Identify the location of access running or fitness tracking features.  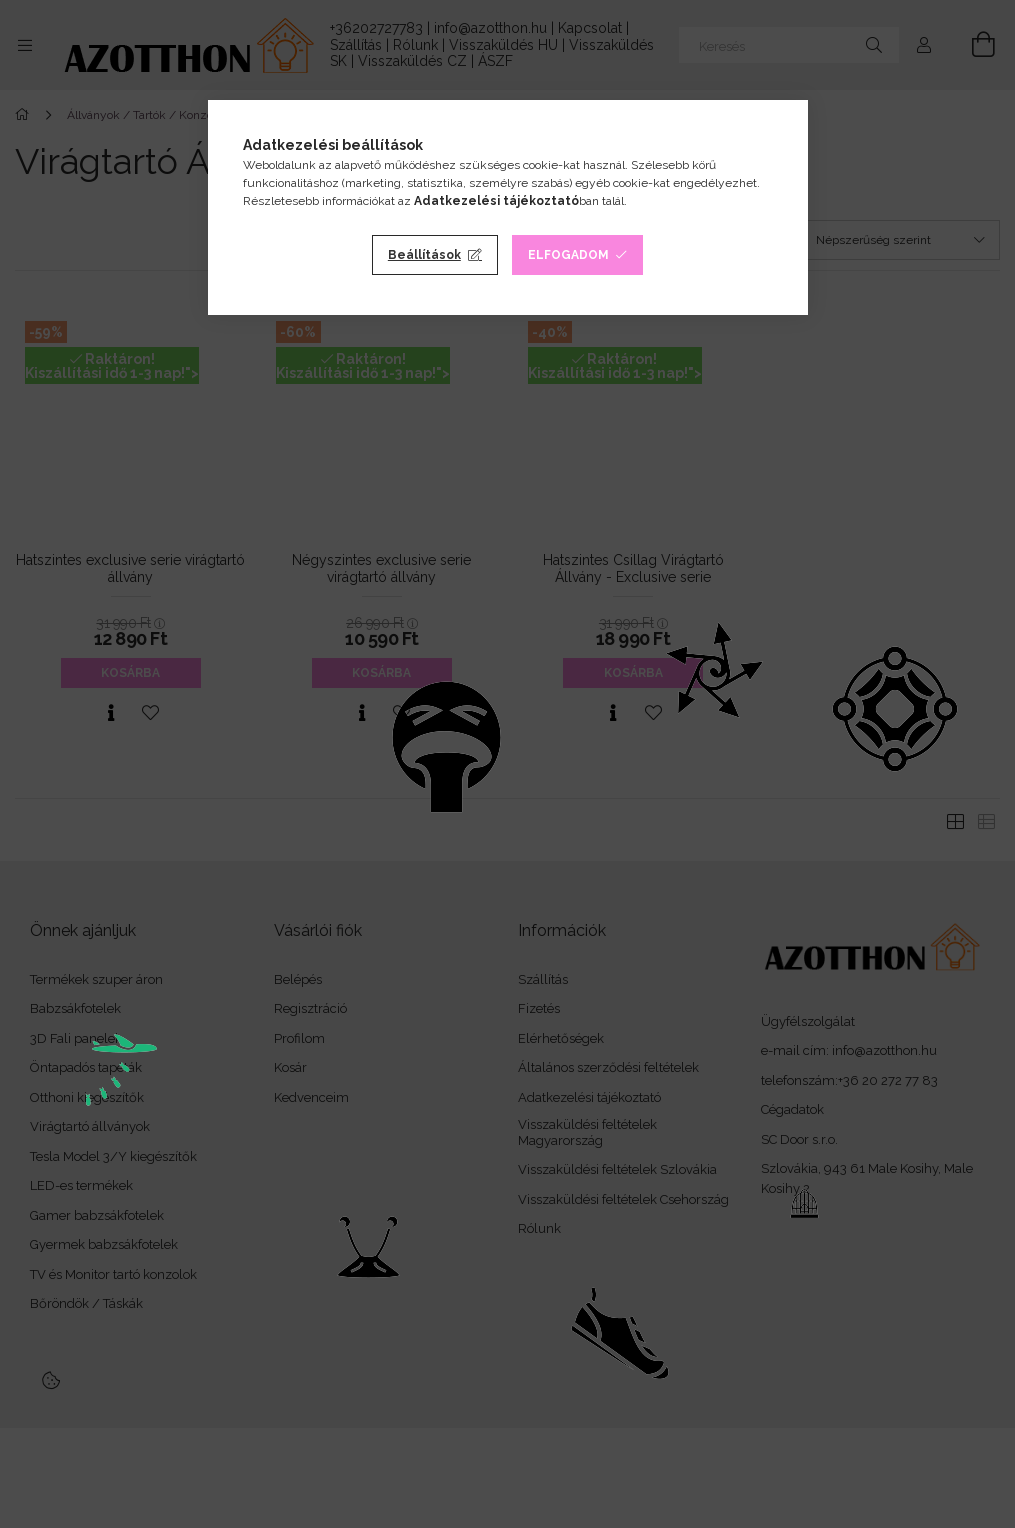
(620, 1333).